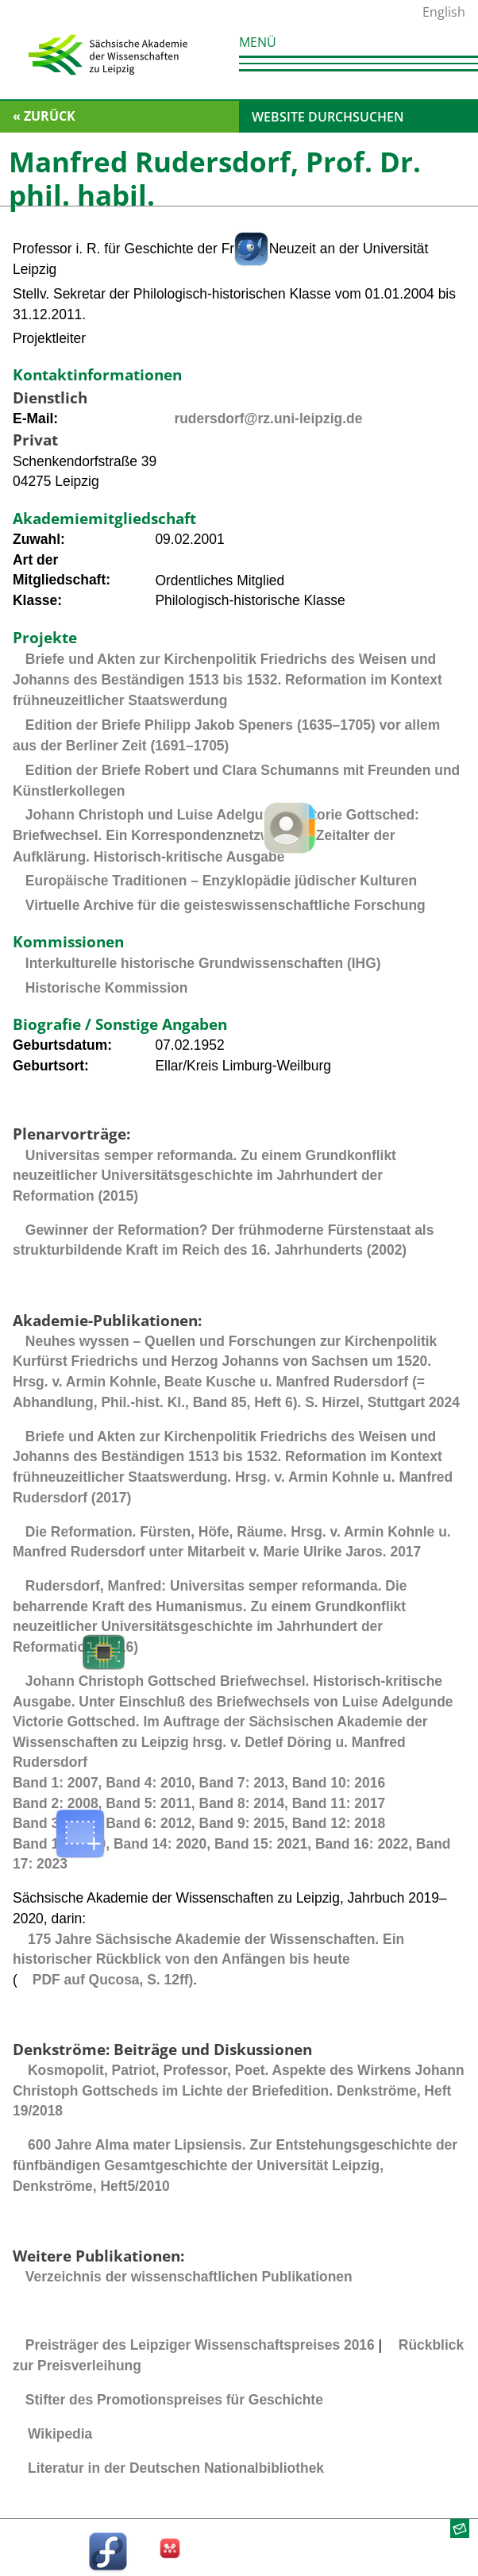 This screenshot has width=478, height=2576. Describe the element at coordinates (251, 249) in the screenshot. I see `open bluefish text editor` at that location.